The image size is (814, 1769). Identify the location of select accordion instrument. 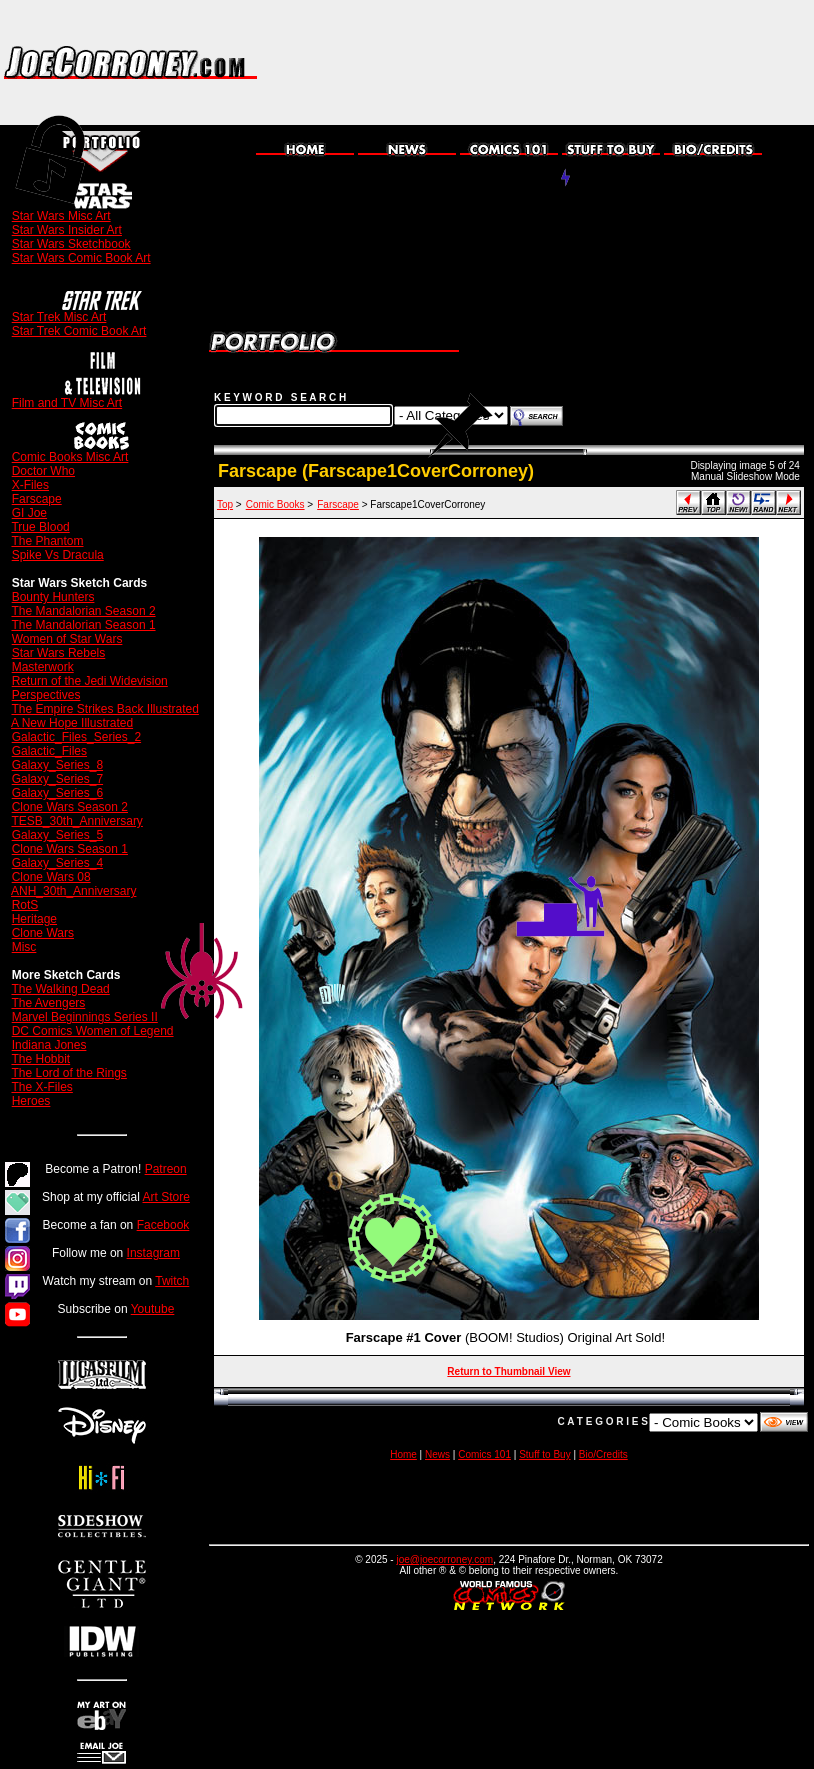
(332, 993).